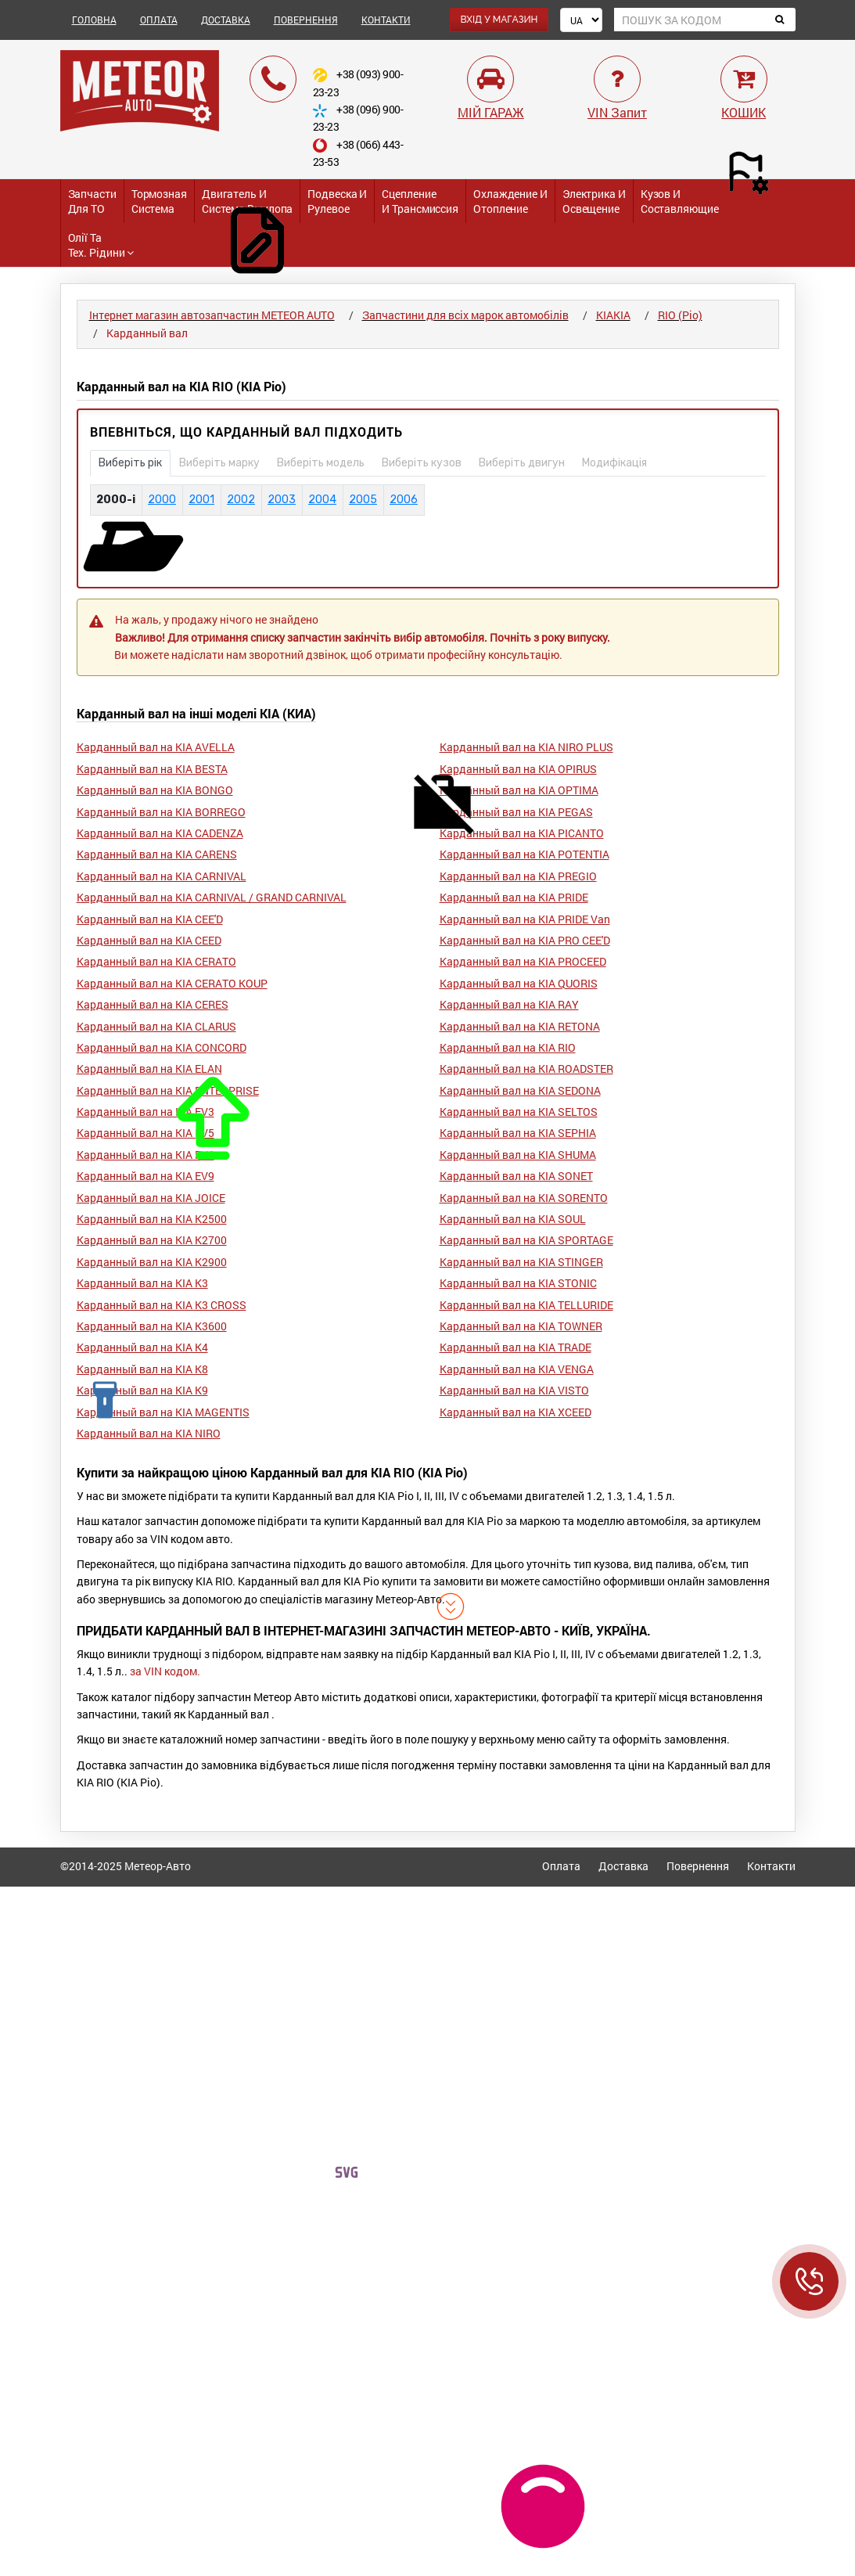  What do you see at coordinates (347, 2172) in the screenshot?
I see `indicates an SVG file format` at bounding box center [347, 2172].